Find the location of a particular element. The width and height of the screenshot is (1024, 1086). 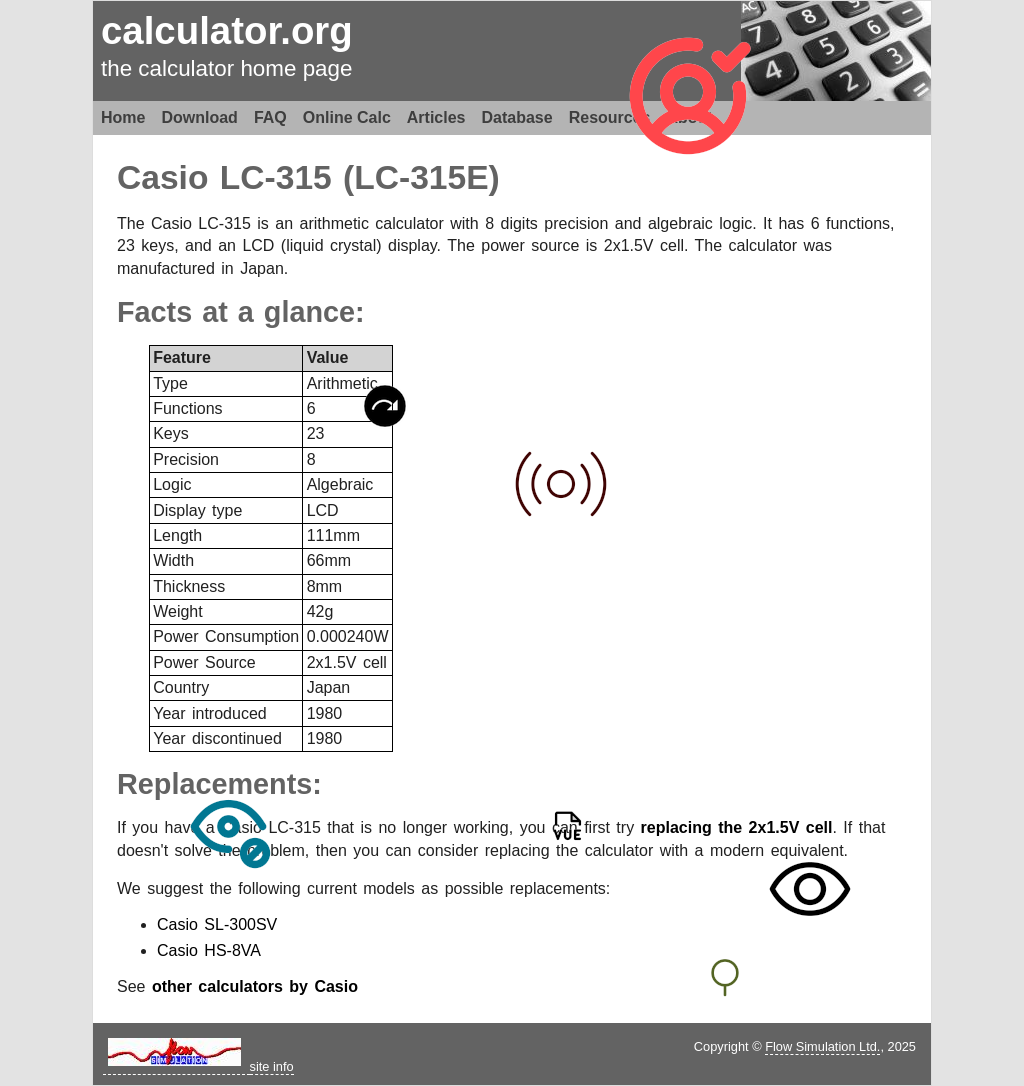

a Vue.js file in your project is located at coordinates (568, 827).